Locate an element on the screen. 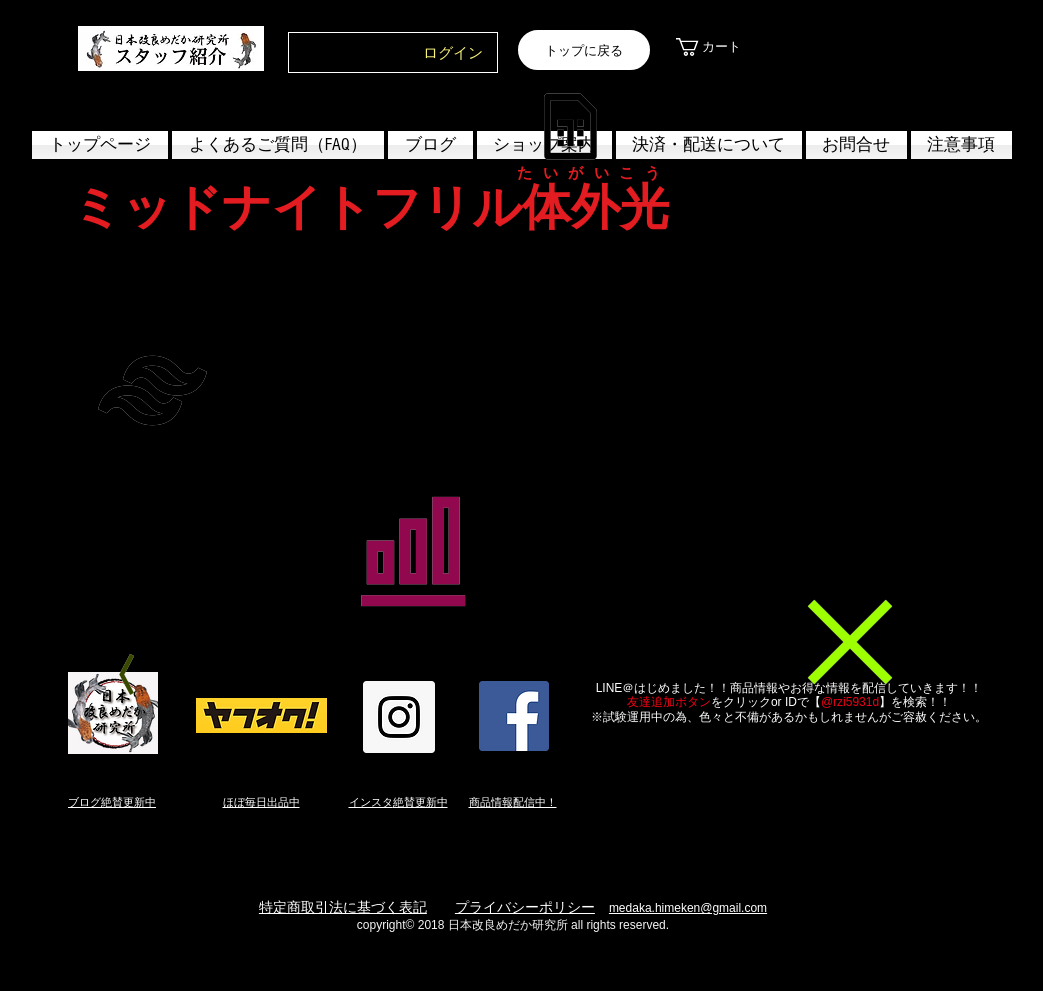 This screenshot has width=1043, height=991. close or dismiss the current window is located at coordinates (850, 642).